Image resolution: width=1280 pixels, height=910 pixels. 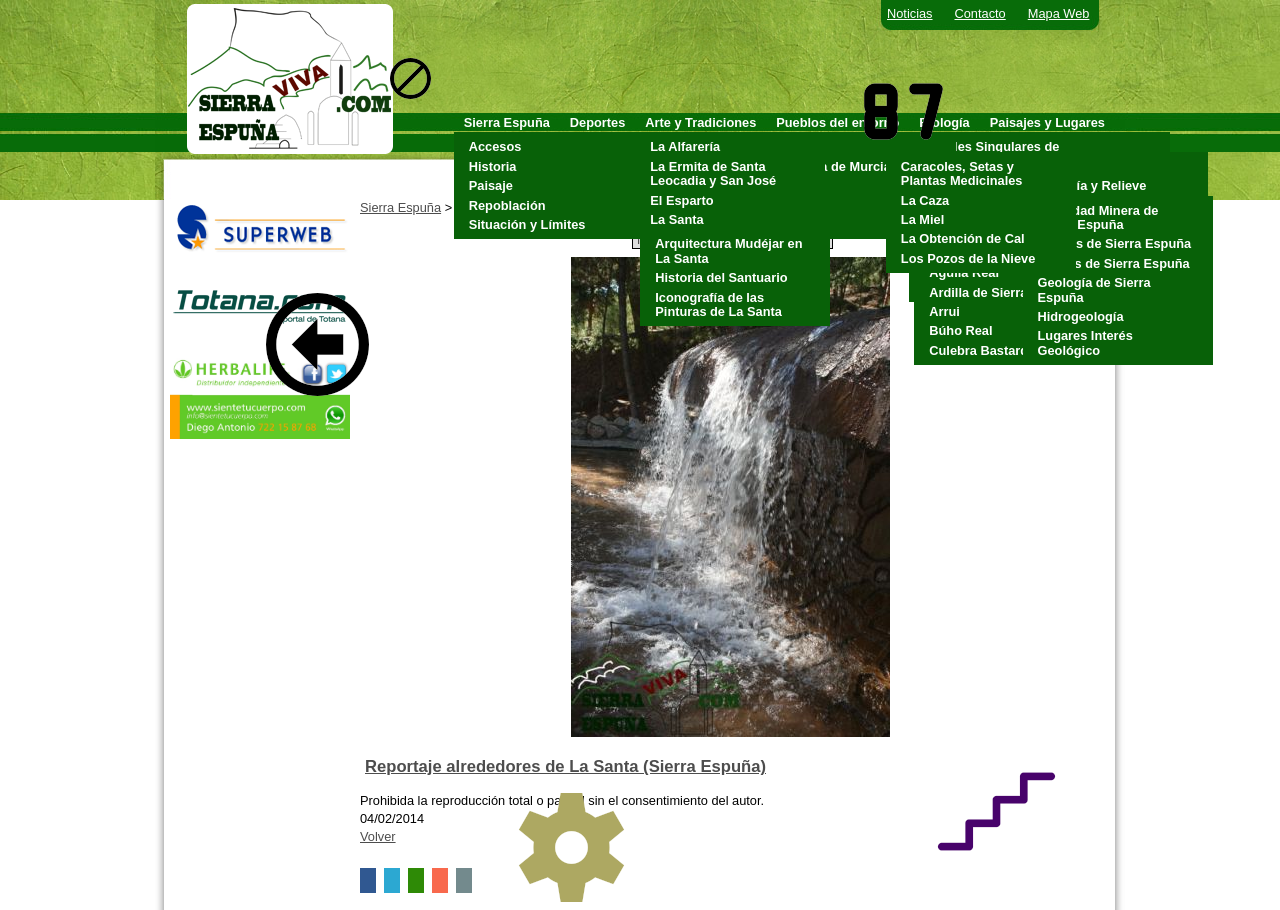 What do you see at coordinates (410, 78) in the screenshot?
I see `block or ban a user` at bounding box center [410, 78].